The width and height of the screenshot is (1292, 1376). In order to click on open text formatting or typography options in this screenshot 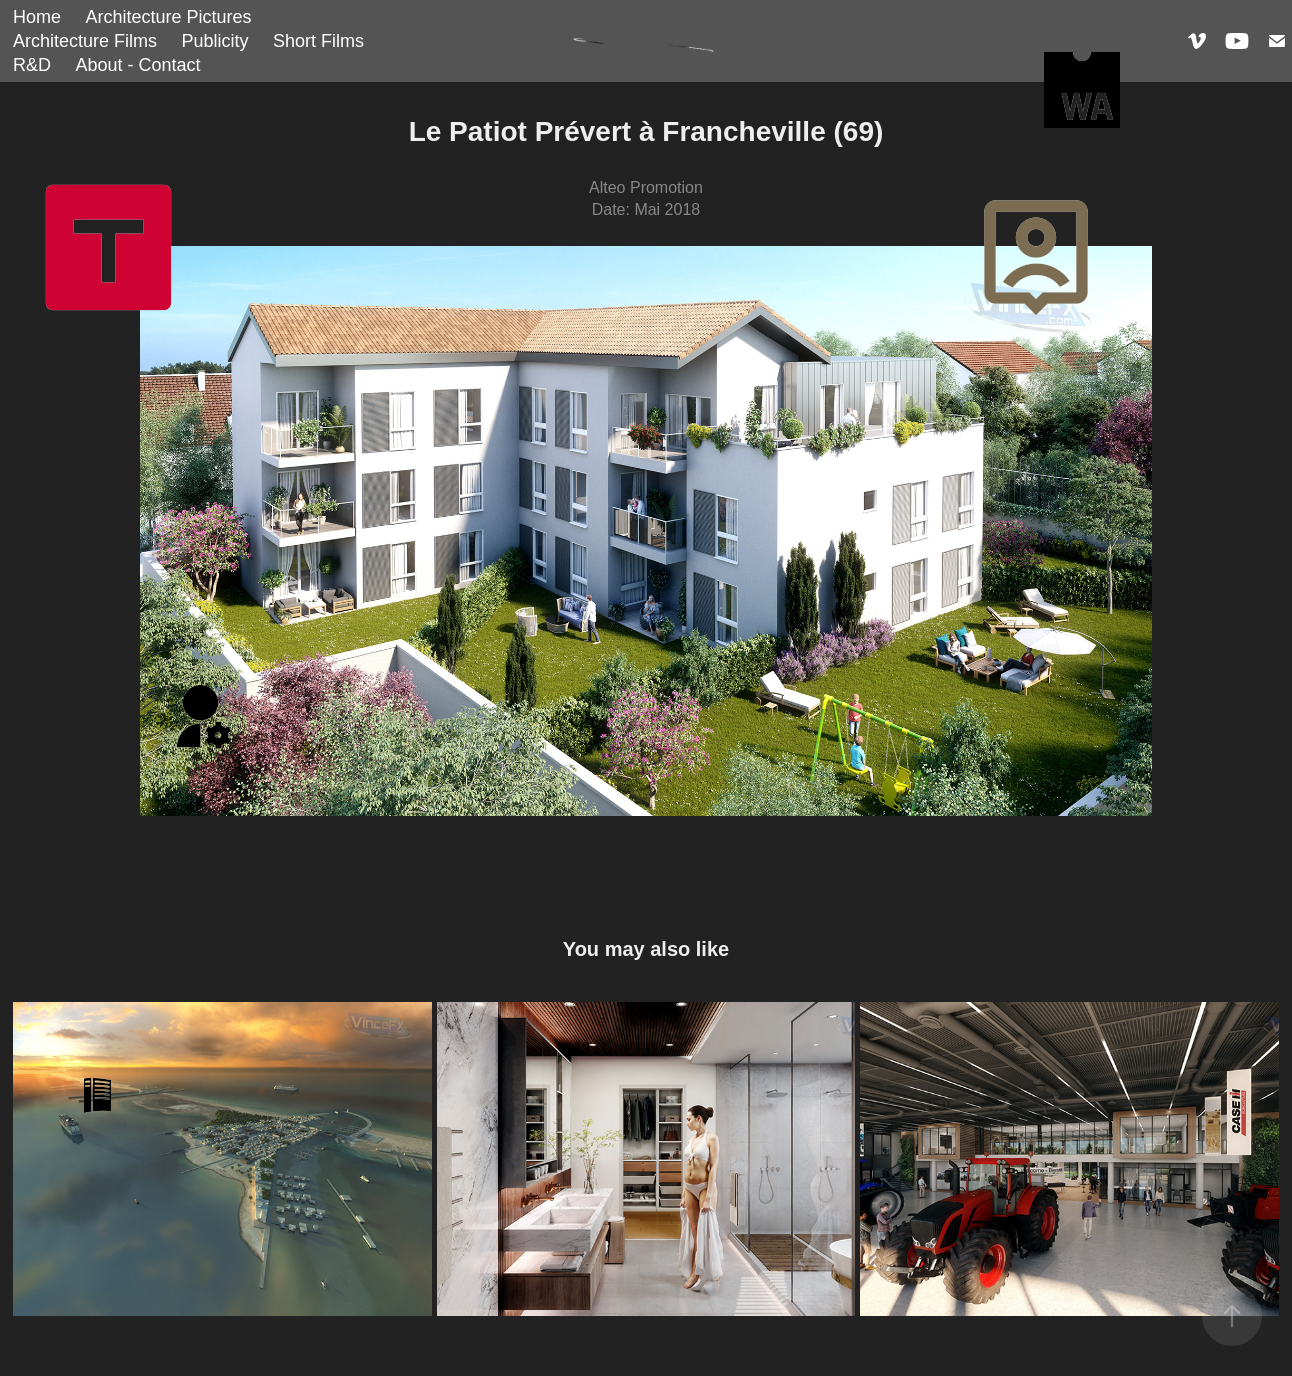, I will do `click(108, 247)`.